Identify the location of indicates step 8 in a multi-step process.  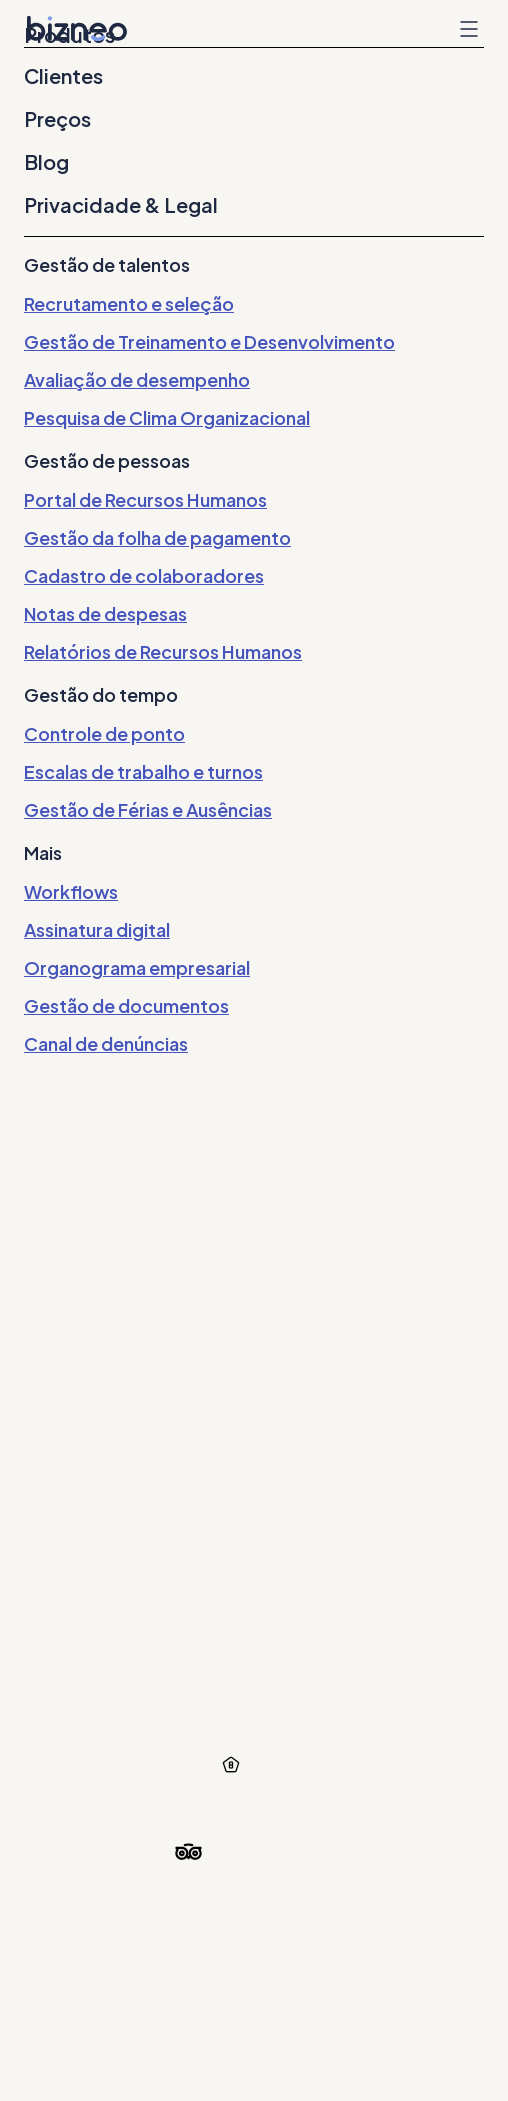
(231, 1765).